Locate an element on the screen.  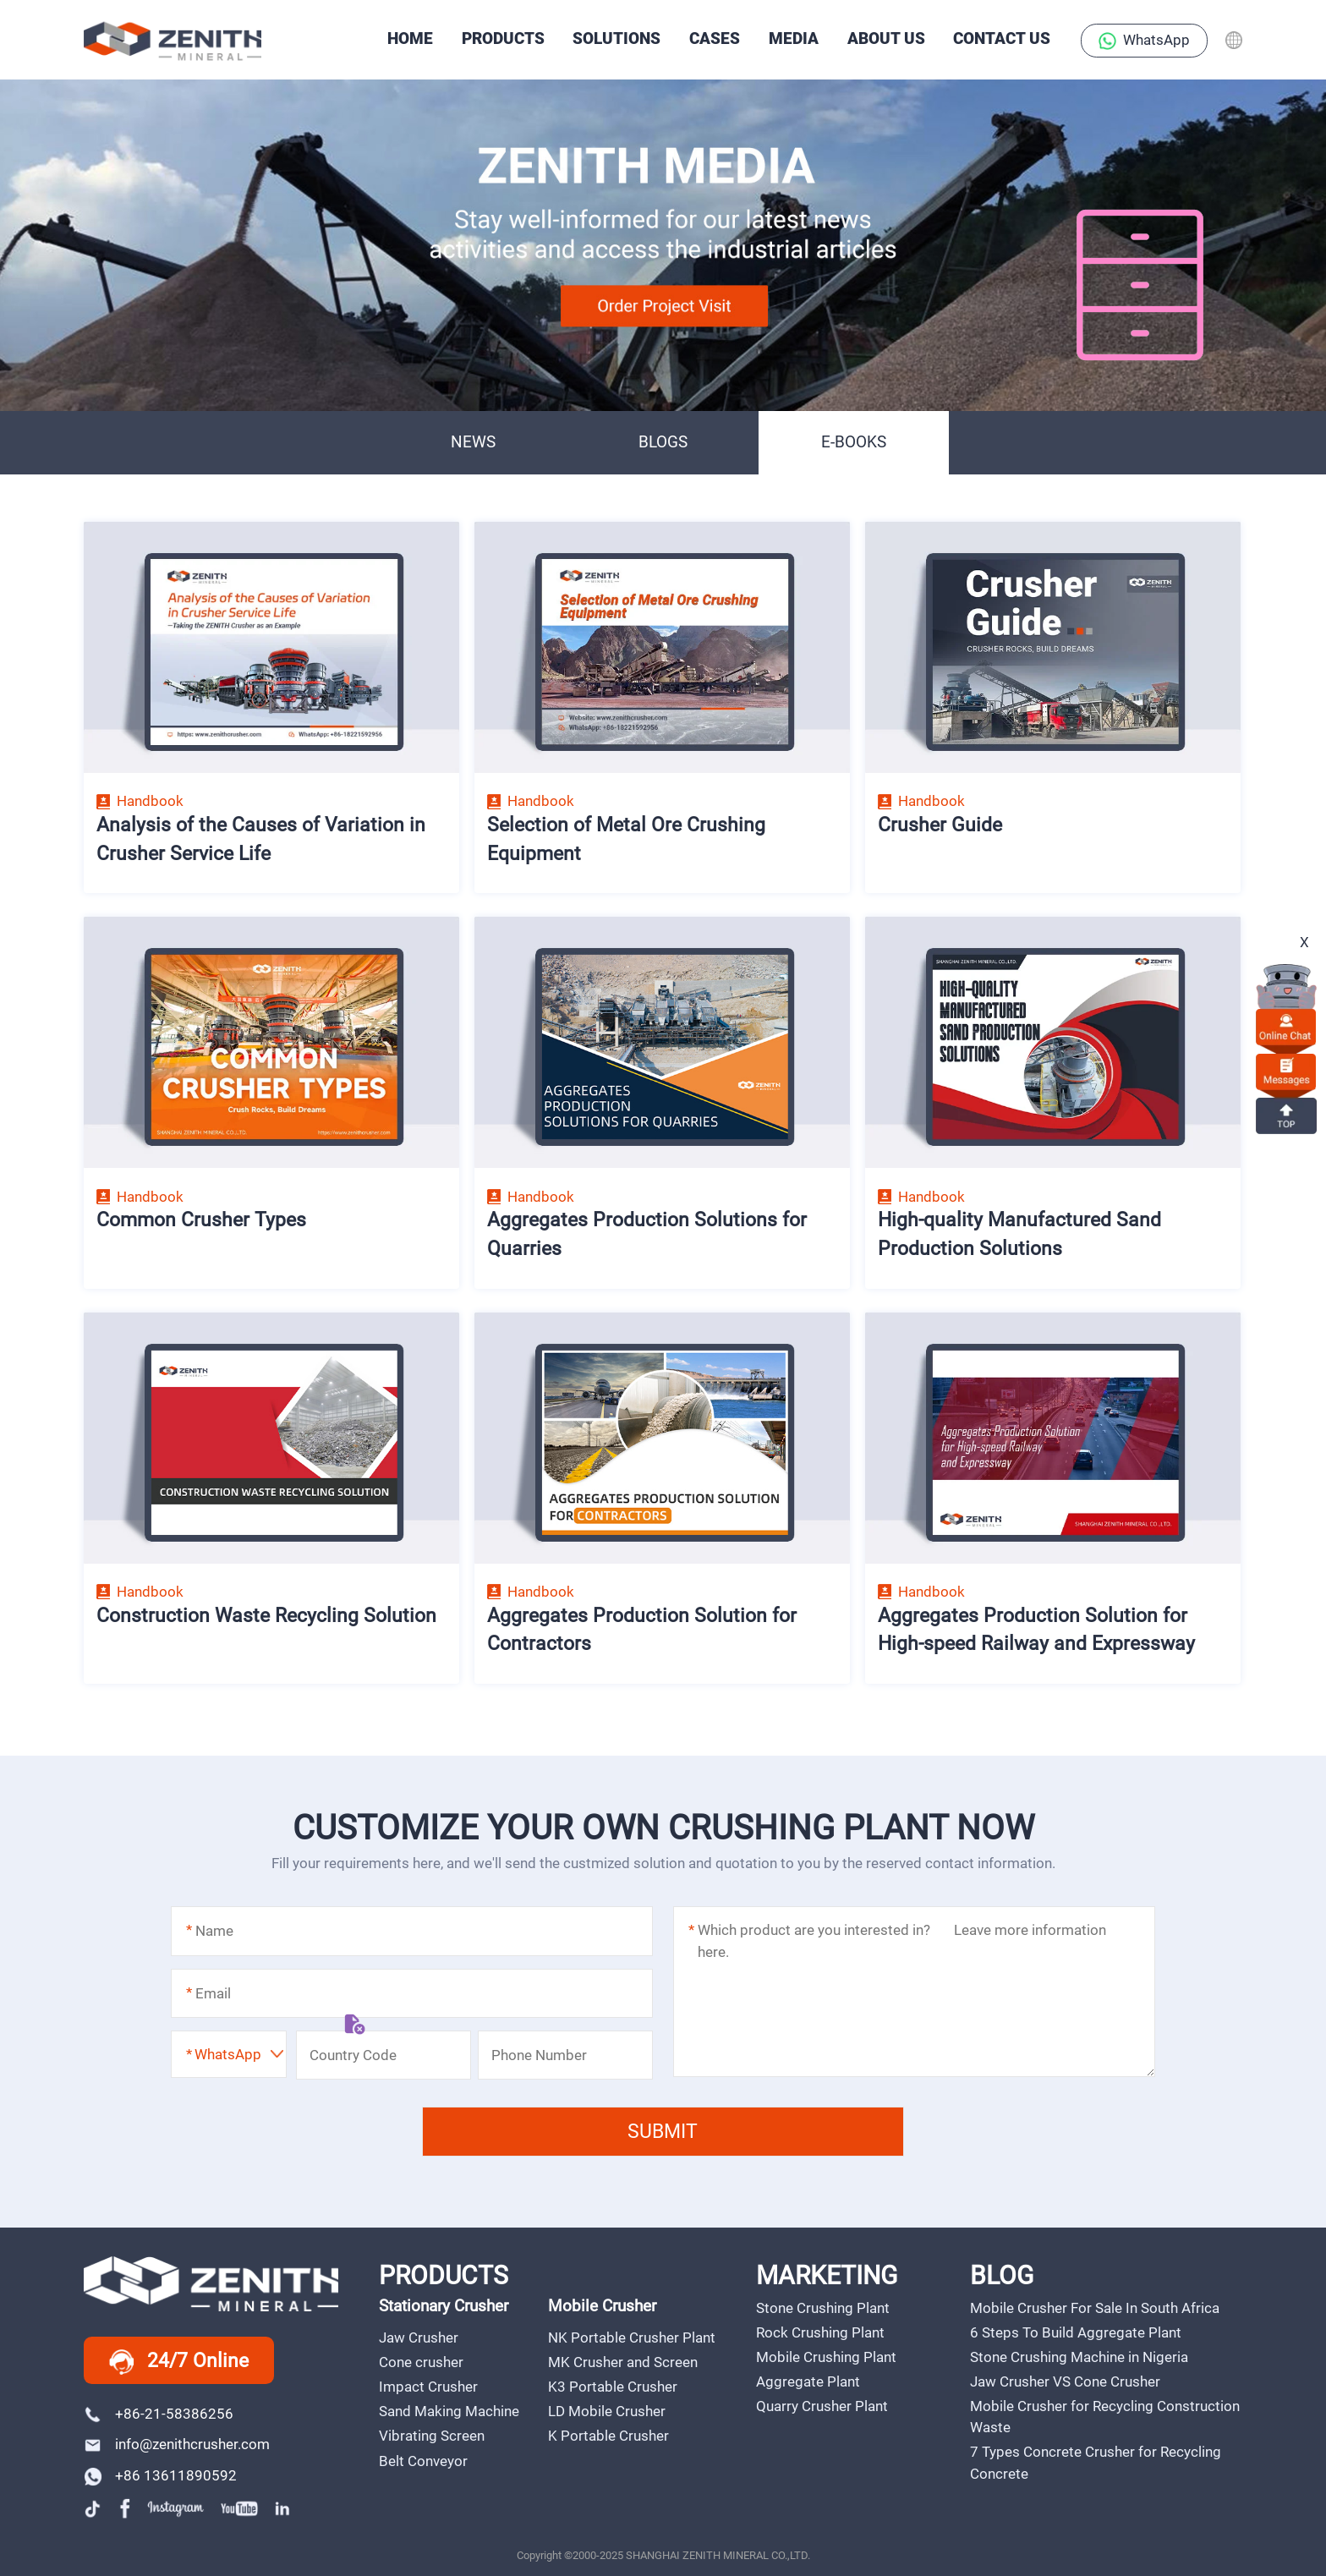
browse furniture or home decor items is located at coordinates (1140, 285).